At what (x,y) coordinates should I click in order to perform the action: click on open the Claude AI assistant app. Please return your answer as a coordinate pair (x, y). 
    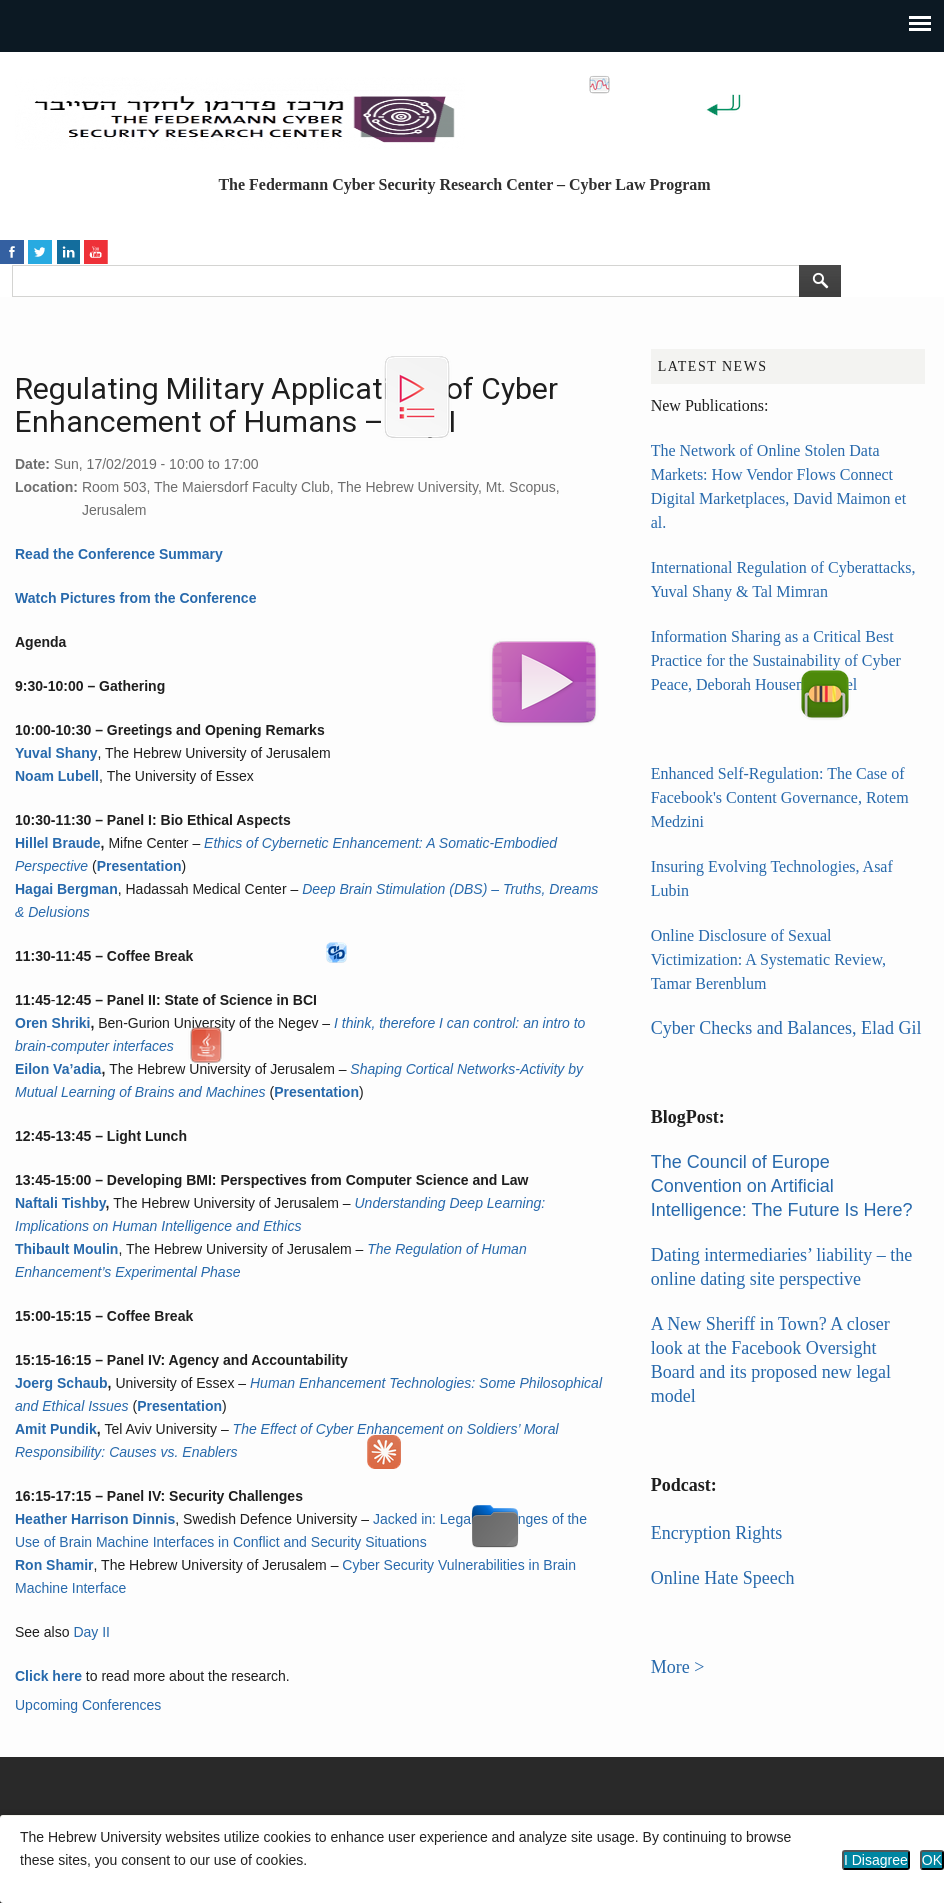
    Looking at the image, I should click on (384, 1452).